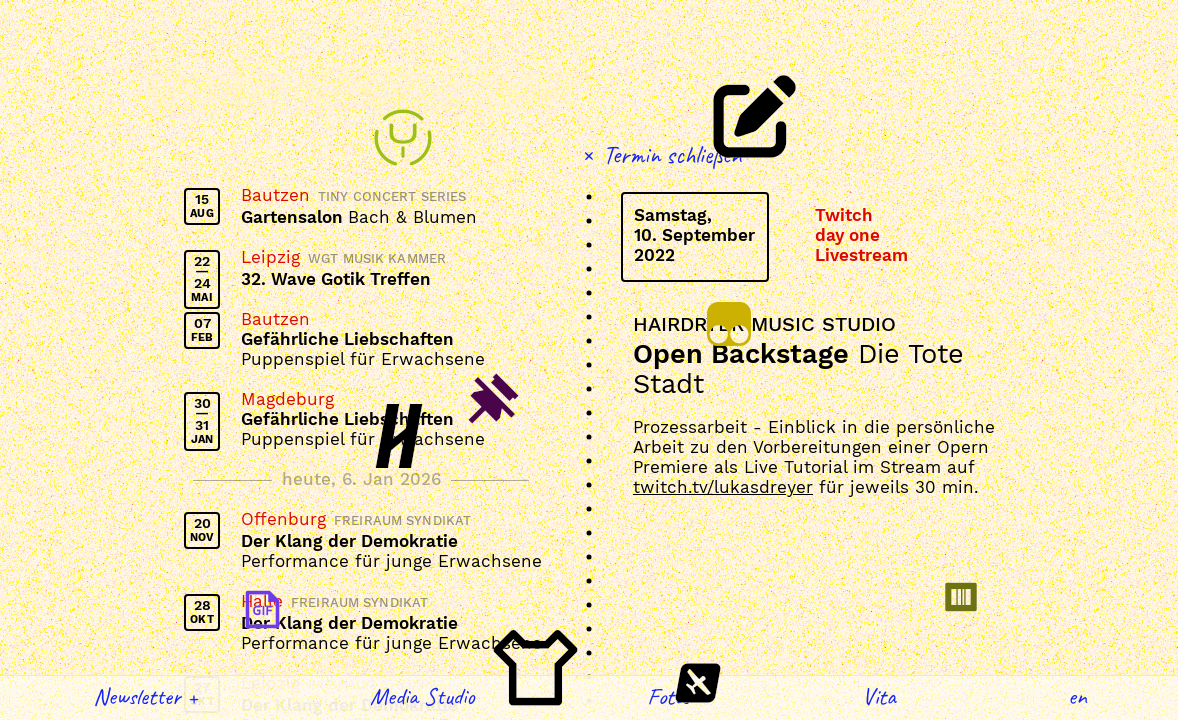 This screenshot has width=1178, height=720. I want to click on attach a GIF file, so click(262, 609).